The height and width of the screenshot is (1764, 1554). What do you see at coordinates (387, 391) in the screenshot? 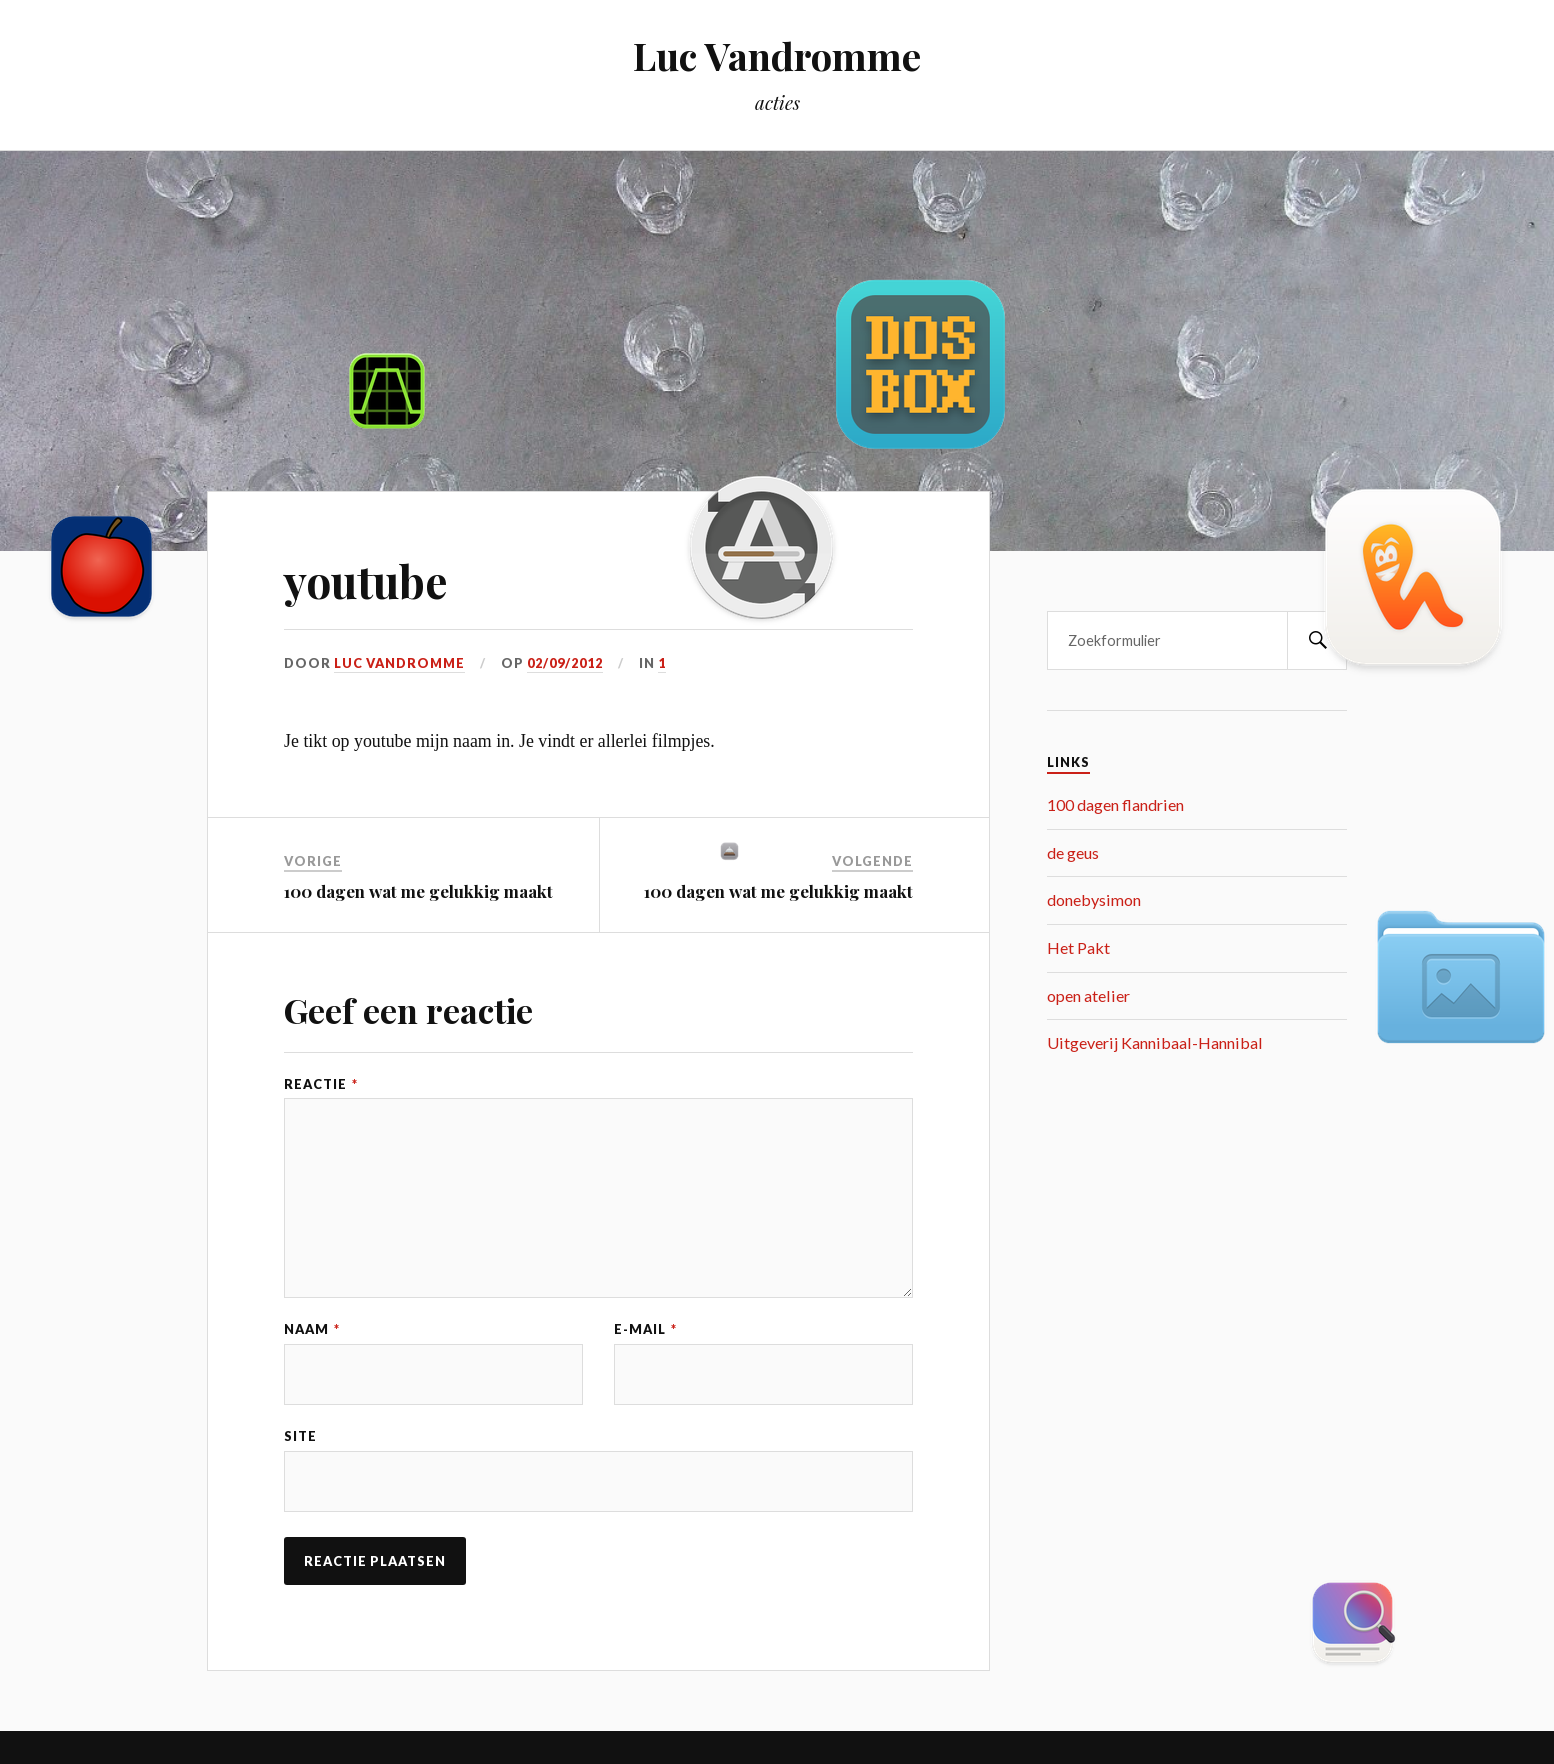
I see `open gtkwave waveform viewer application` at bounding box center [387, 391].